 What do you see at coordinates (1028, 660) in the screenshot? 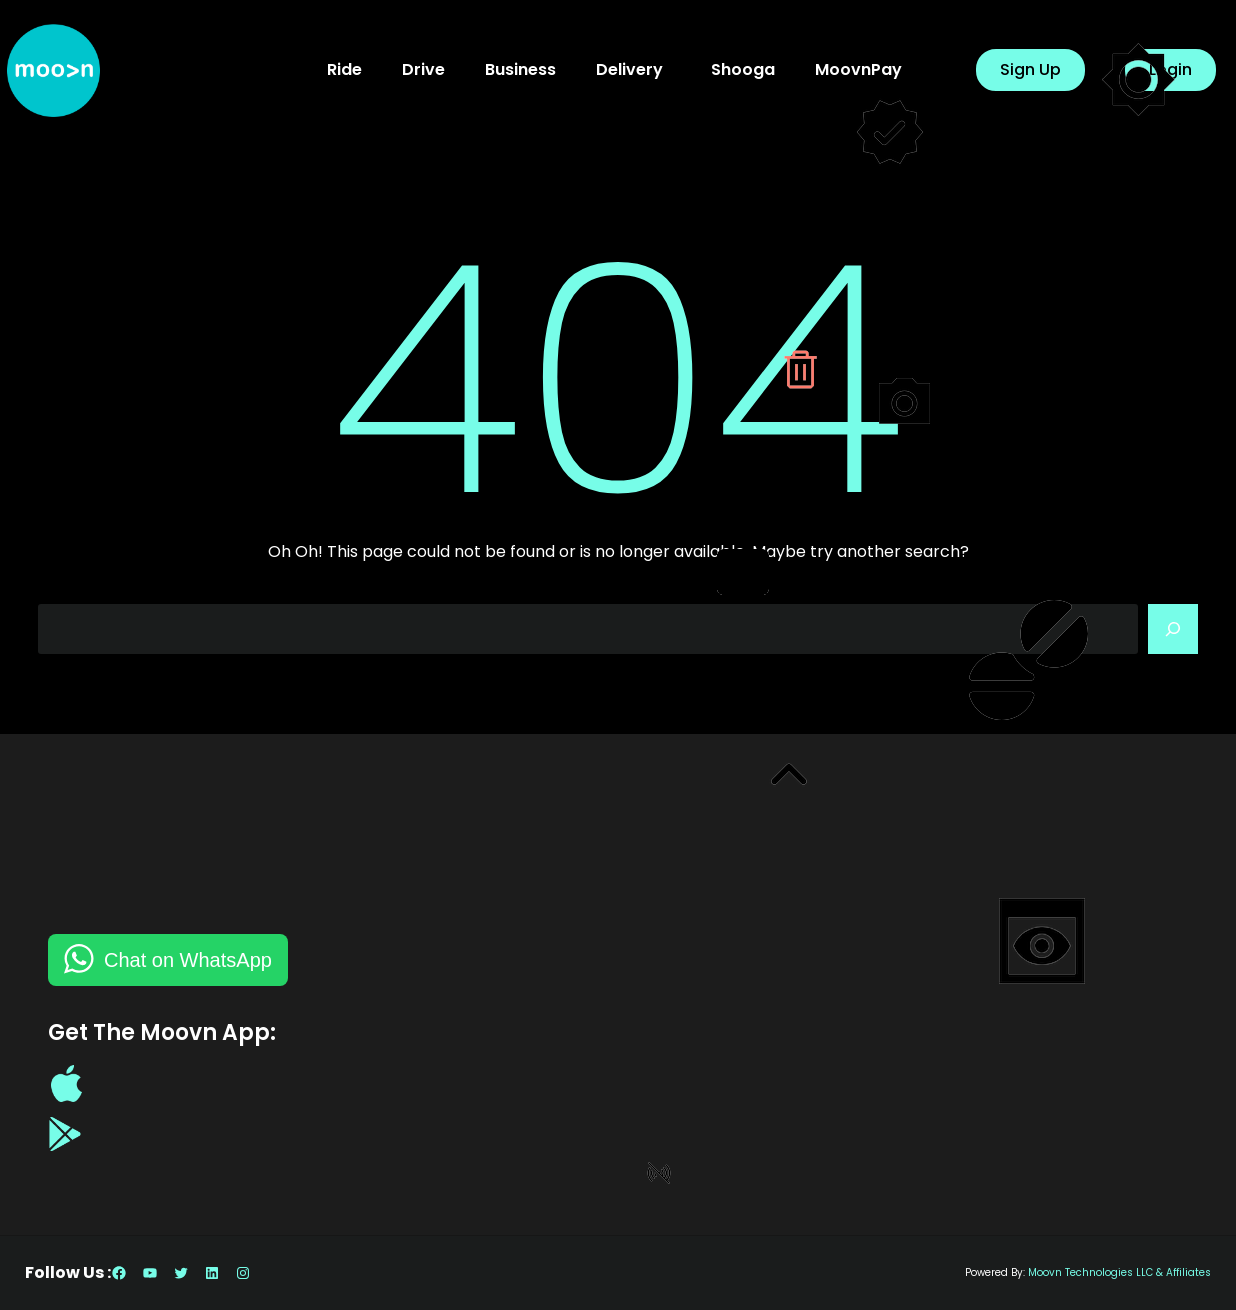
I see `access medication or pharmacy information` at bounding box center [1028, 660].